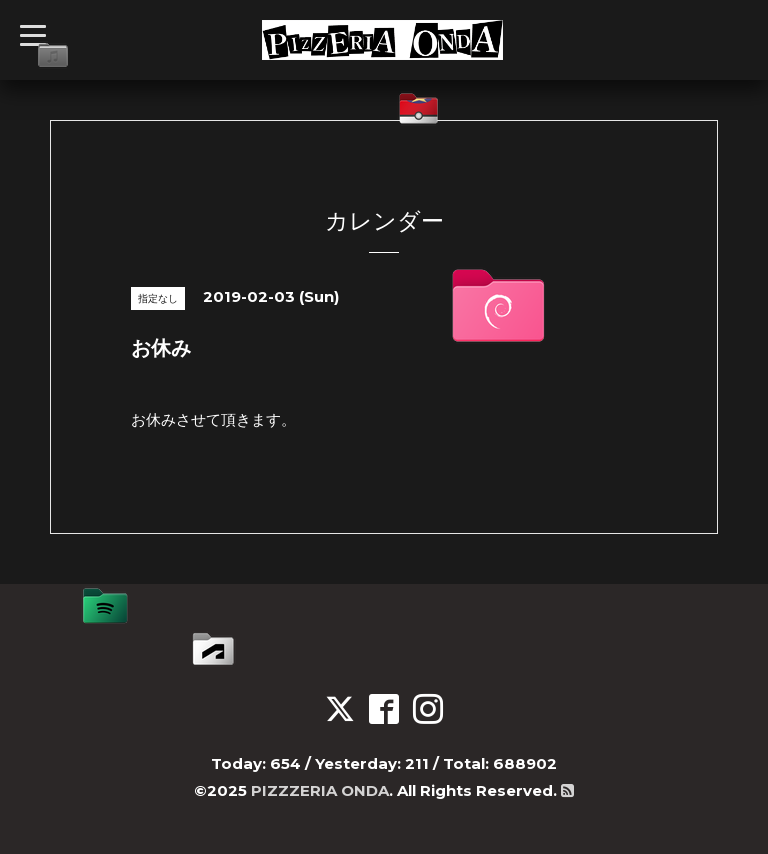  I want to click on open your music files folder, so click(53, 55).